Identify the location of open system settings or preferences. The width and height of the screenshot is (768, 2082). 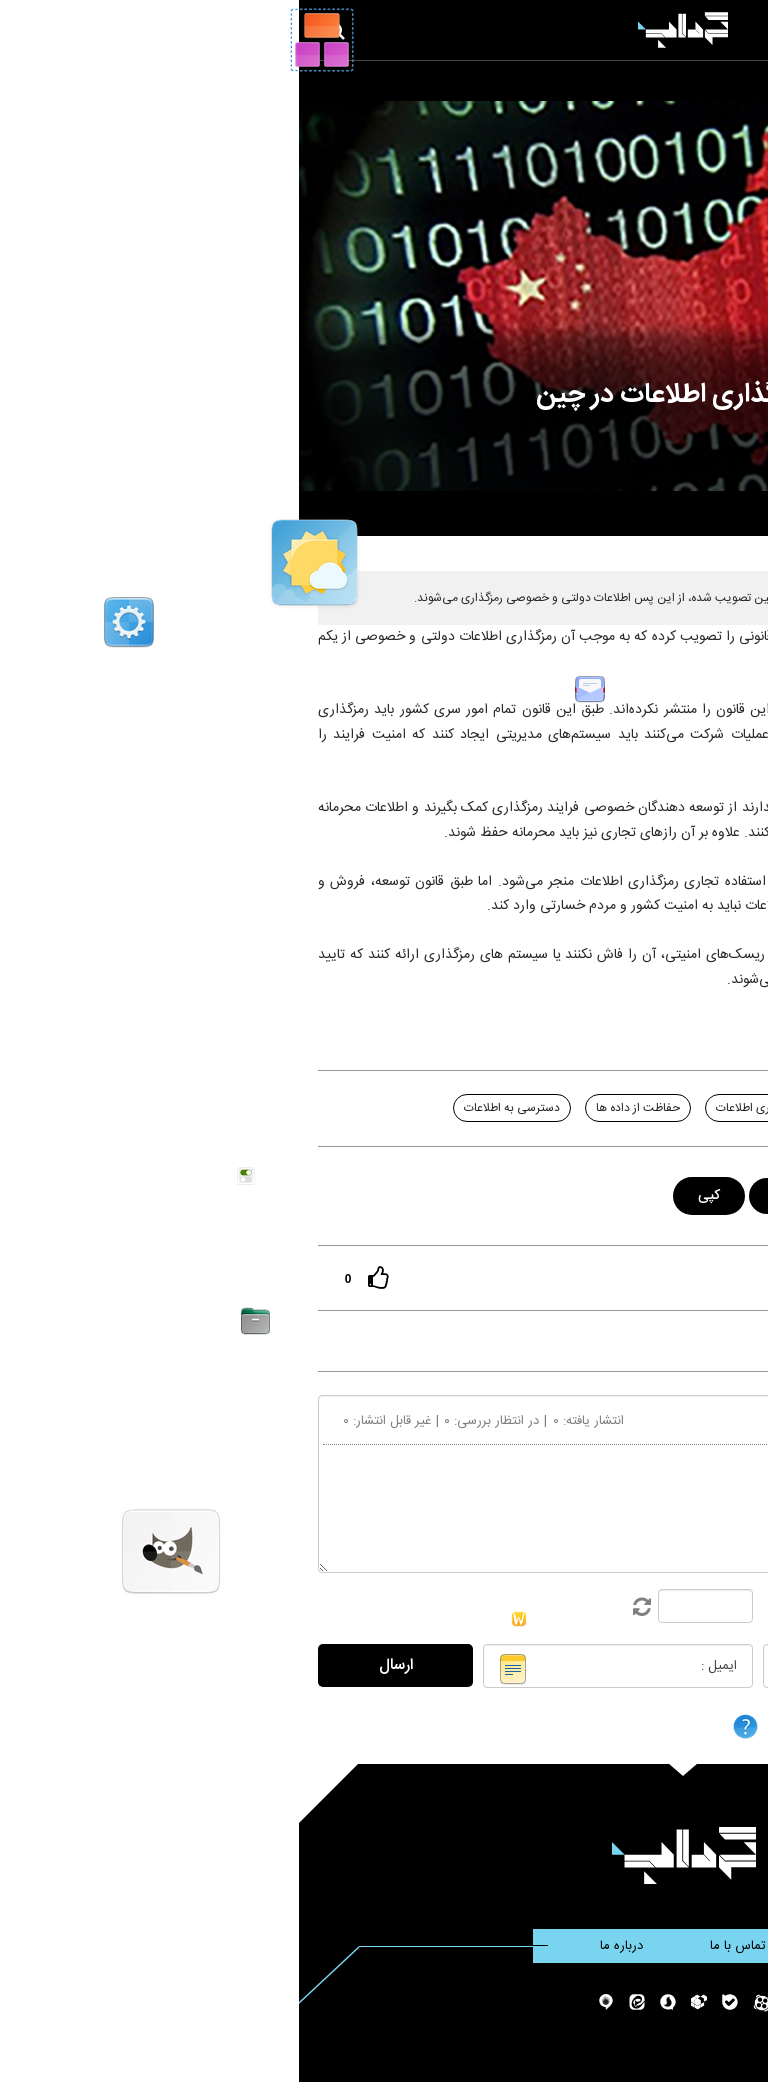
(246, 1176).